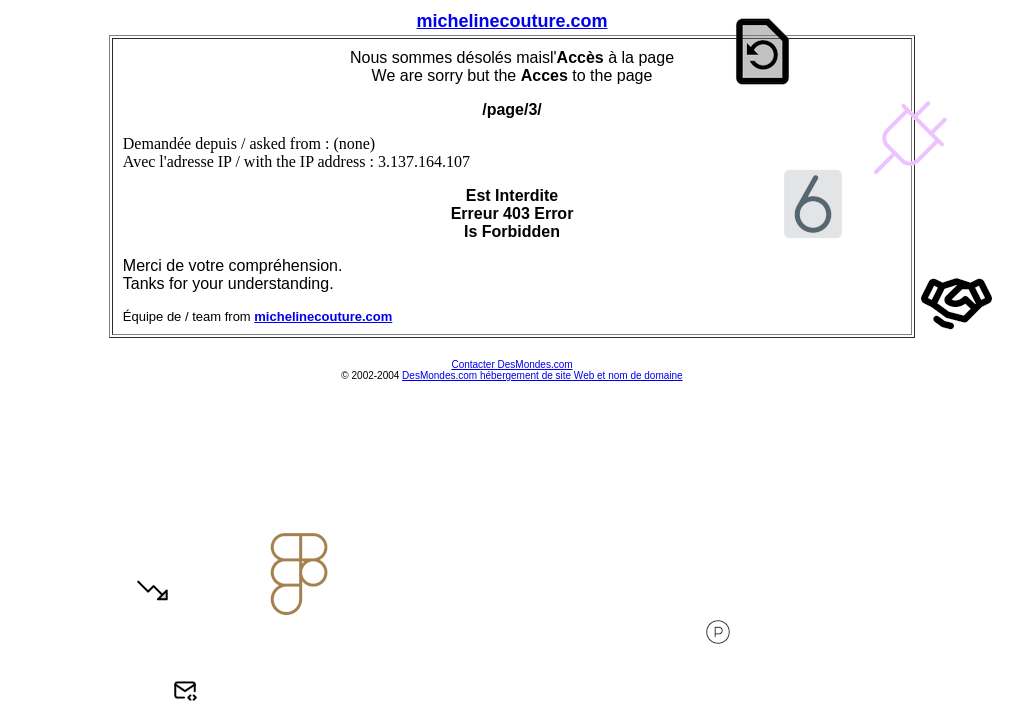 The height and width of the screenshot is (720, 1024). Describe the element at coordinates (909, 139) in the screenshot. I see `connect to a power source` at that location.